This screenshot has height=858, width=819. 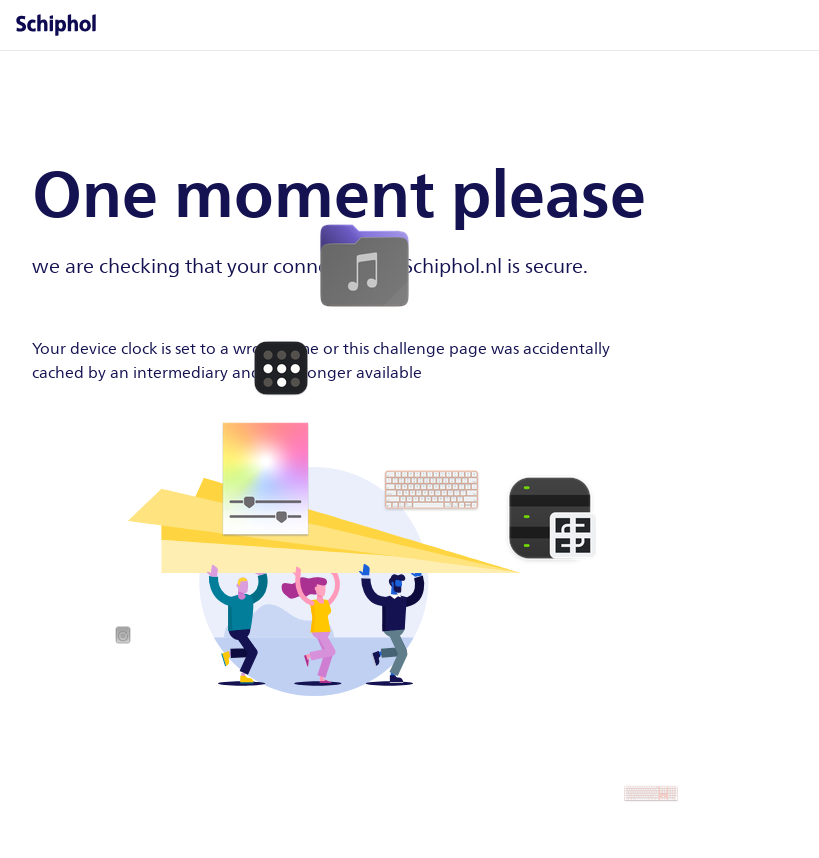 I want to click on connect a pink bluetooth keyboard, so click(x=651, y=793).